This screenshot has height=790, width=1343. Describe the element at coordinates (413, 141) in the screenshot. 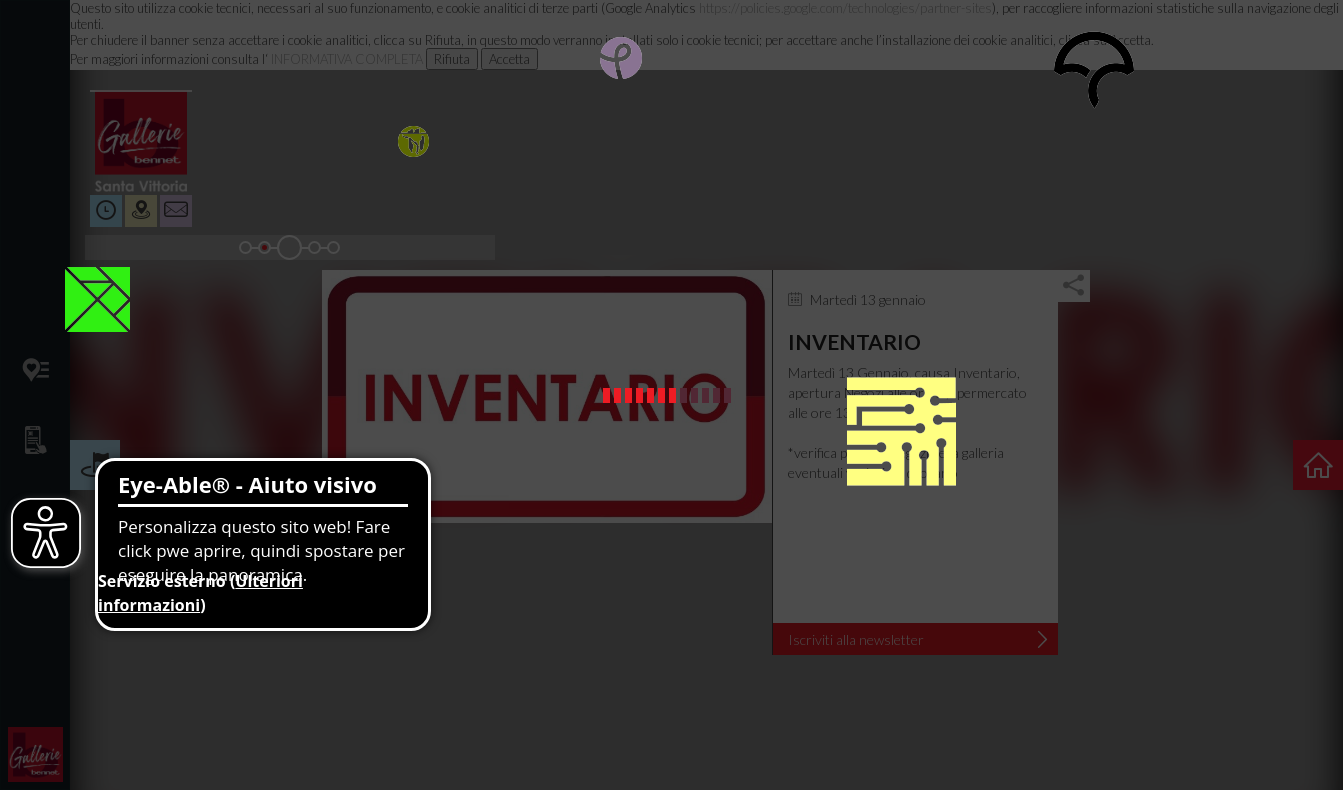

I see `open wikisource website` at that location.